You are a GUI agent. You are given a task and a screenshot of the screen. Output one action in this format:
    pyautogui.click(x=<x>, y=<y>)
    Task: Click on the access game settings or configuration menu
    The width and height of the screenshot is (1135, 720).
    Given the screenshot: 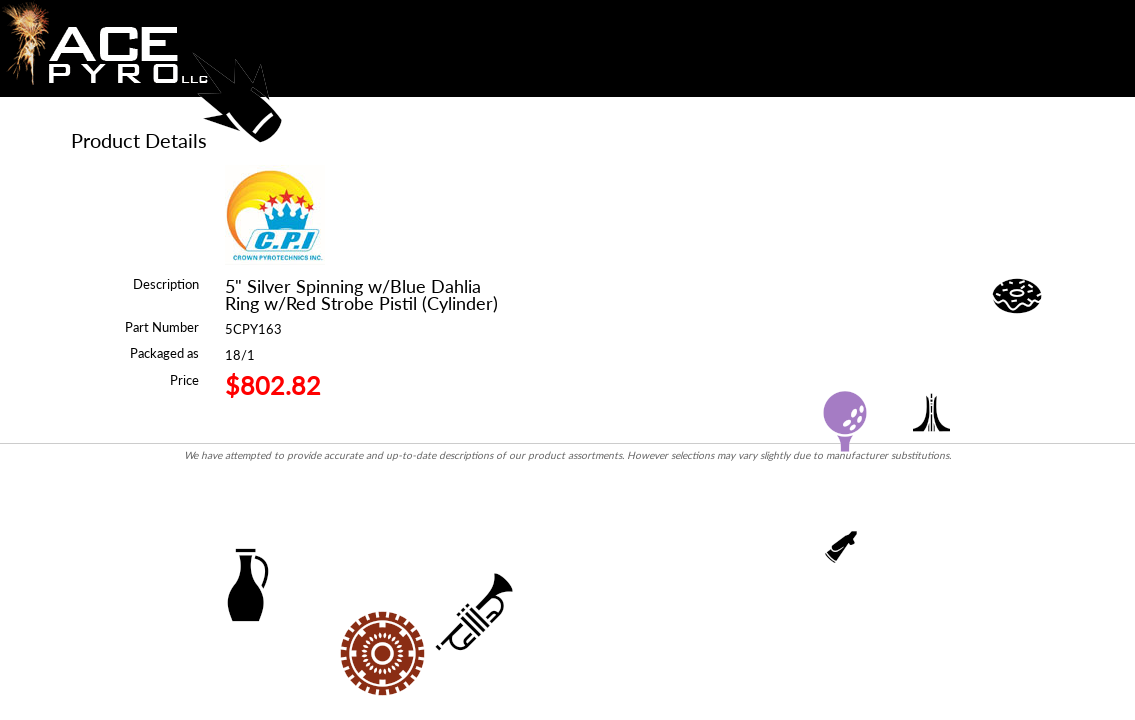 What is the action you would take?
    pyautogui.click(x=382, y=653)
    